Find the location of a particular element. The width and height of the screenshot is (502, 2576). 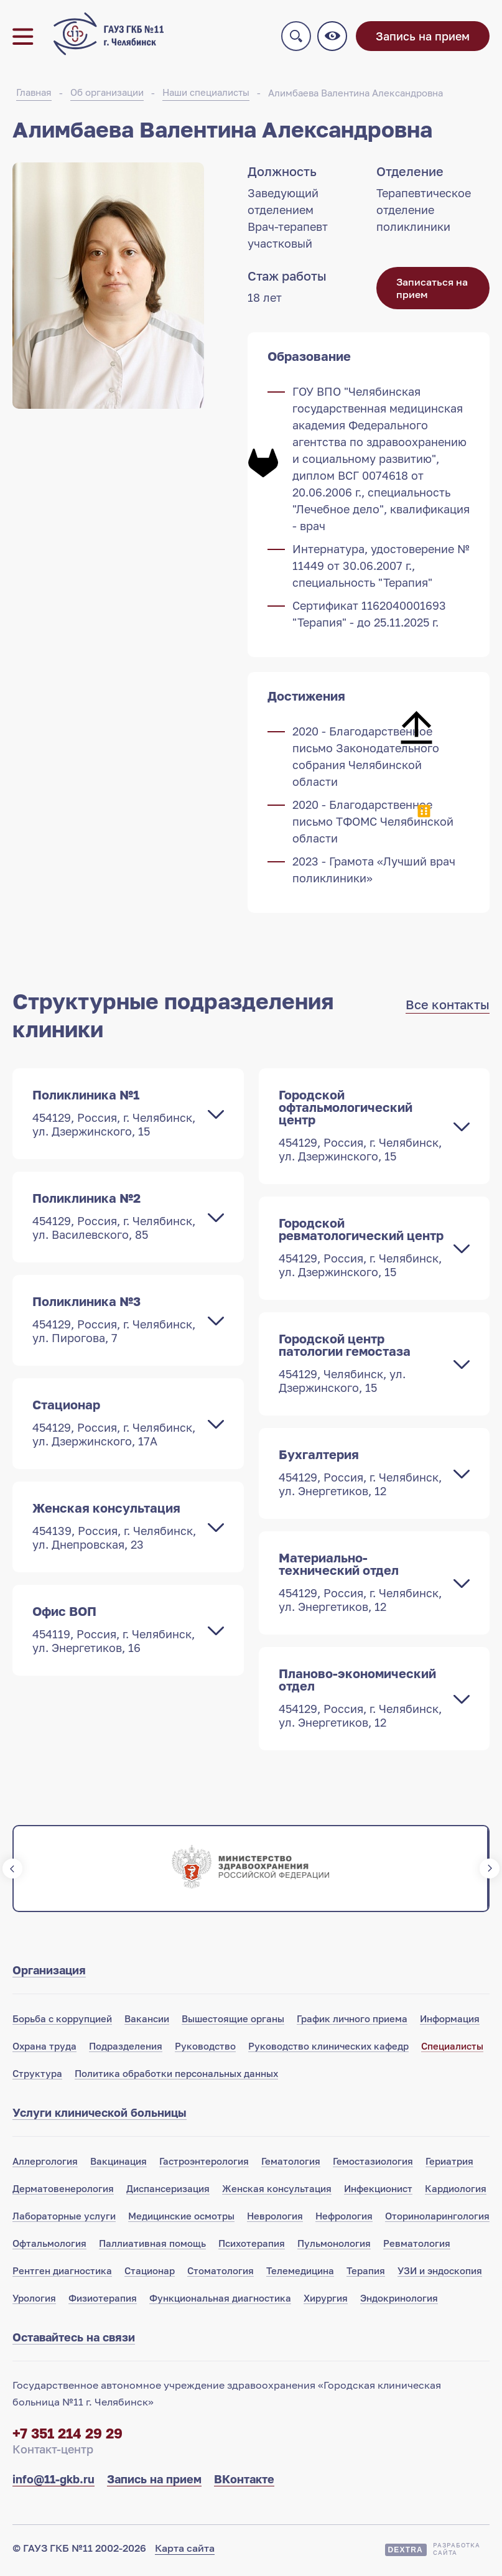

open GitLab is located at coordinates (263, 463).